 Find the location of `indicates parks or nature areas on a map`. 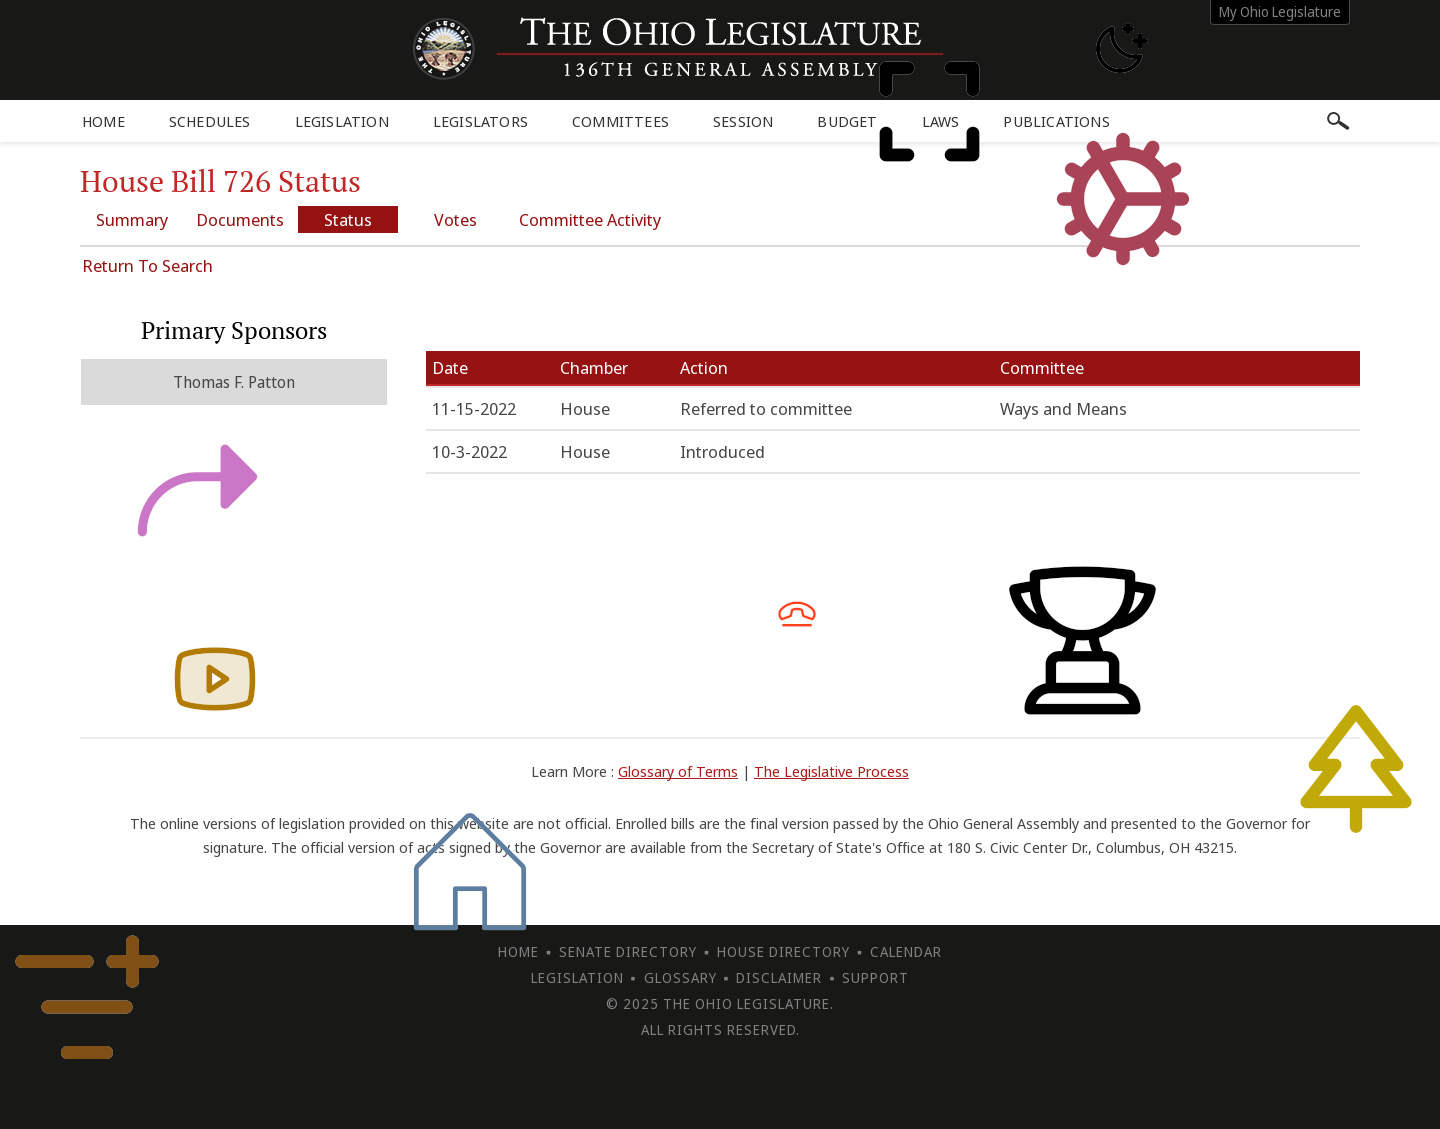

indicates parks or nature areas on a map is located at coordinates (1356, 769).